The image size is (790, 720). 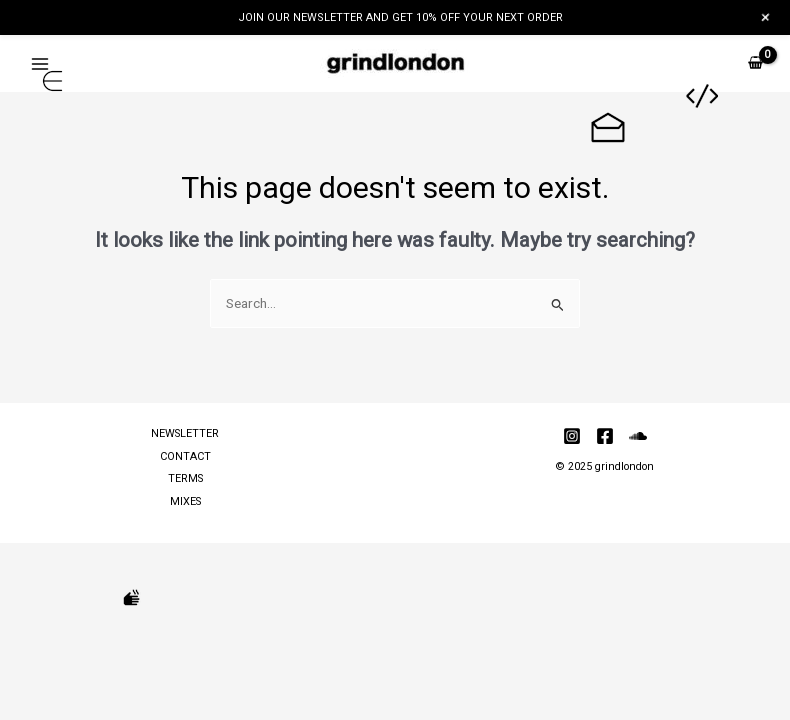 What do you see at coordinates (608, 128) in the screenshot?
I see `an opened or read email message` at bounding box center [608, 128].